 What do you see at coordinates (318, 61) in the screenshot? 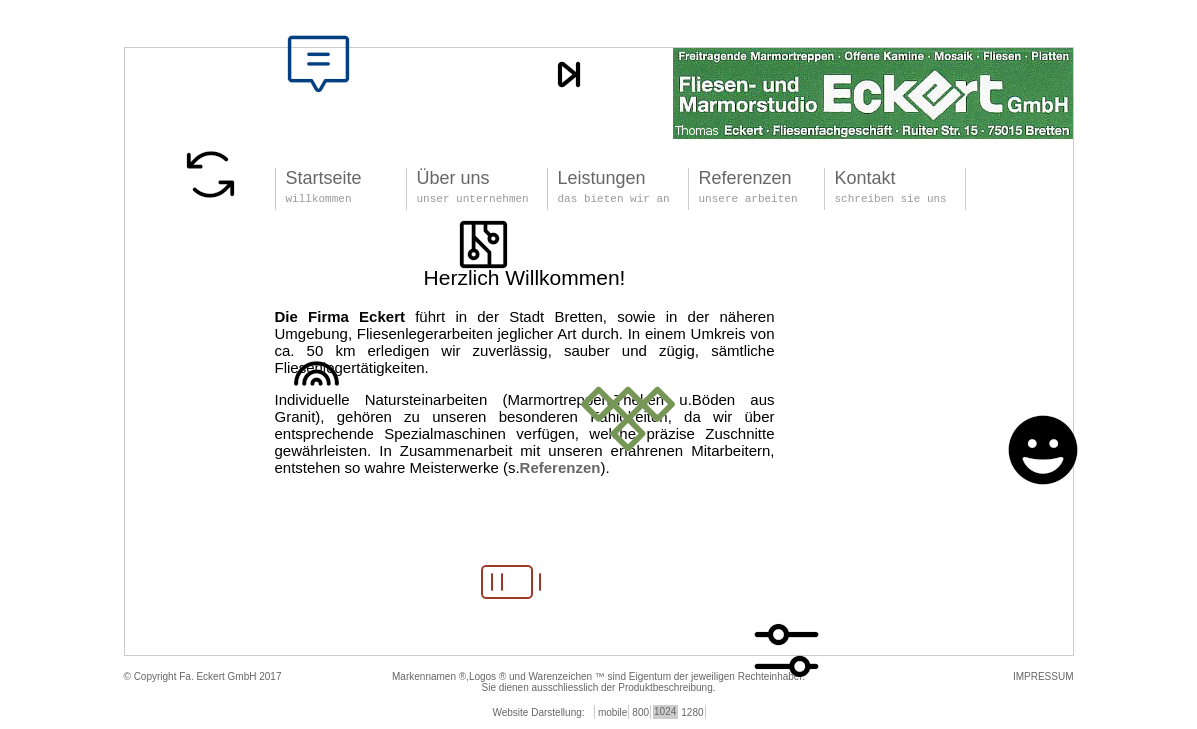
I see `open chat or messaging` at bounding box center [318, 61].